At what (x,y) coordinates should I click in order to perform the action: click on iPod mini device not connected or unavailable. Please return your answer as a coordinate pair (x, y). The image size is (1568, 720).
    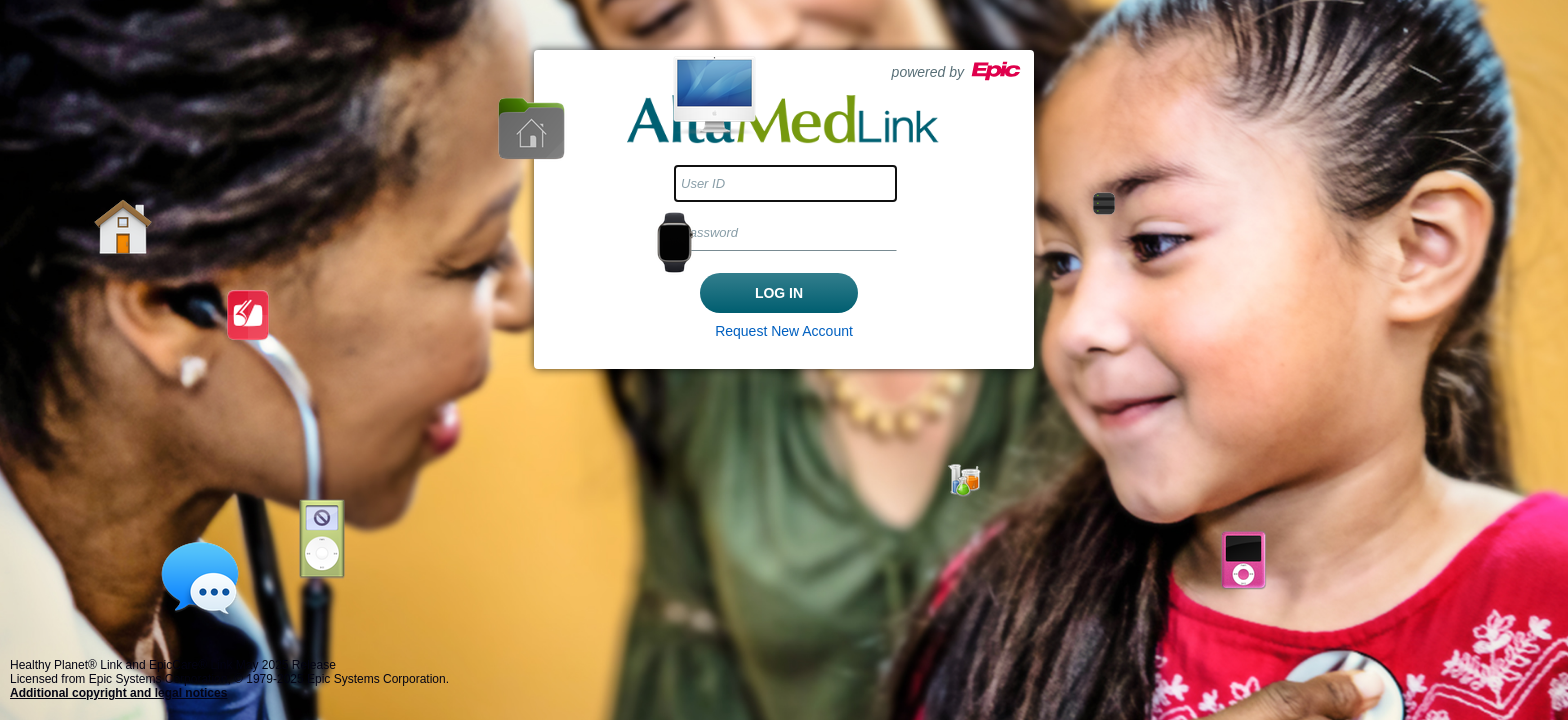
    Looking at the image, I should click on (322, 539).